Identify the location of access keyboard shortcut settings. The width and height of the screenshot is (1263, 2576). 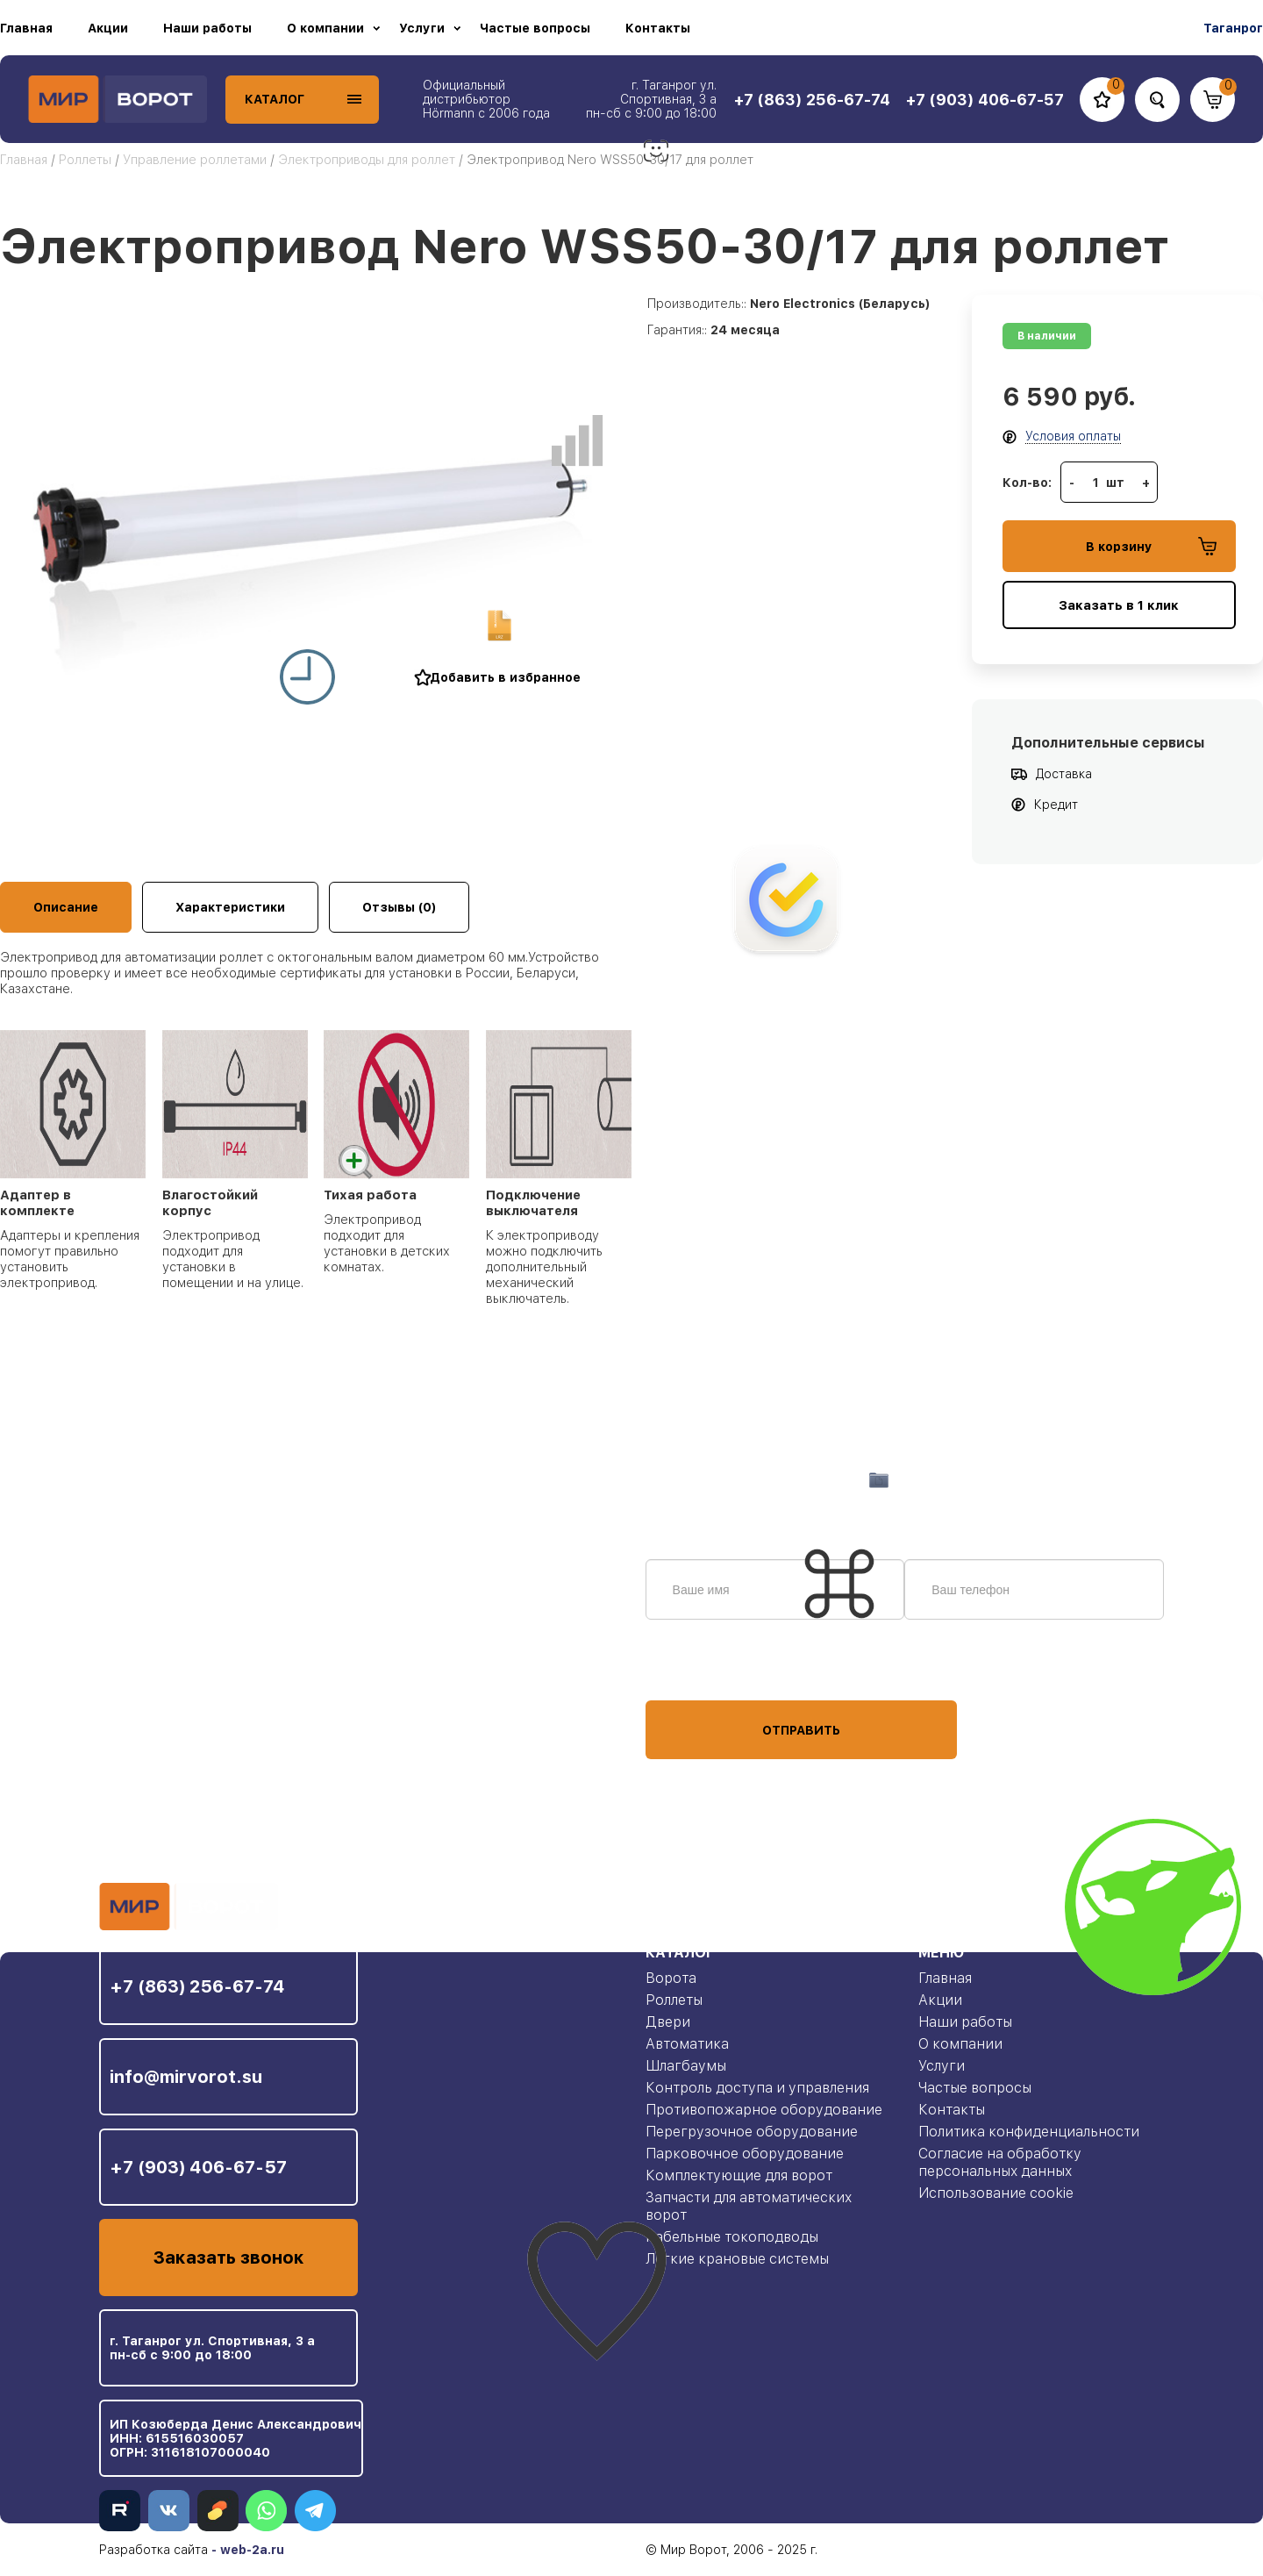
(839, 1584).